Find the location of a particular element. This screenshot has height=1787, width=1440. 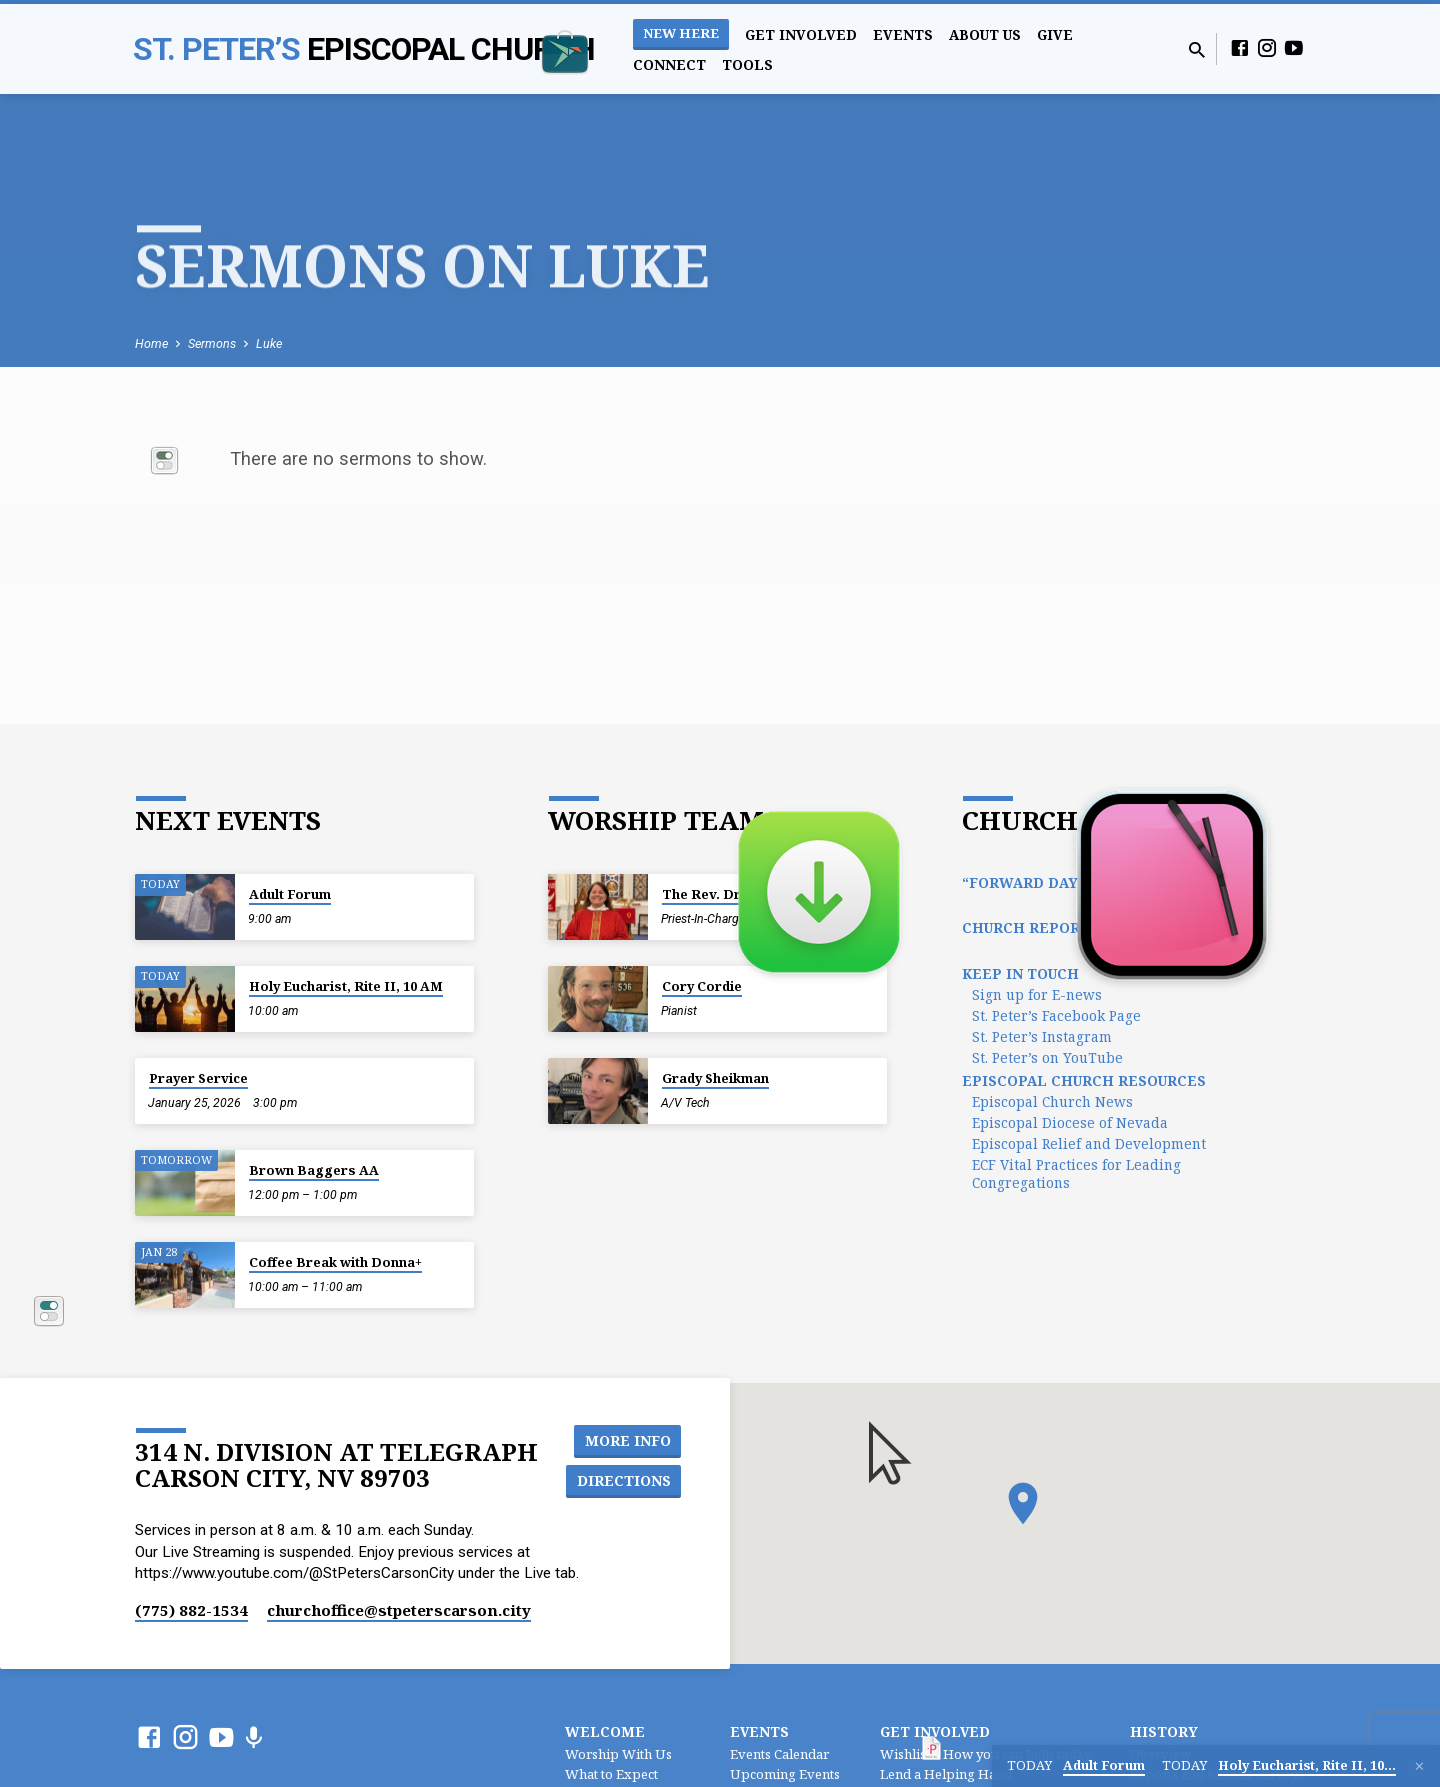

open system tweaks or customization settings is located at coordinates (164, 460).